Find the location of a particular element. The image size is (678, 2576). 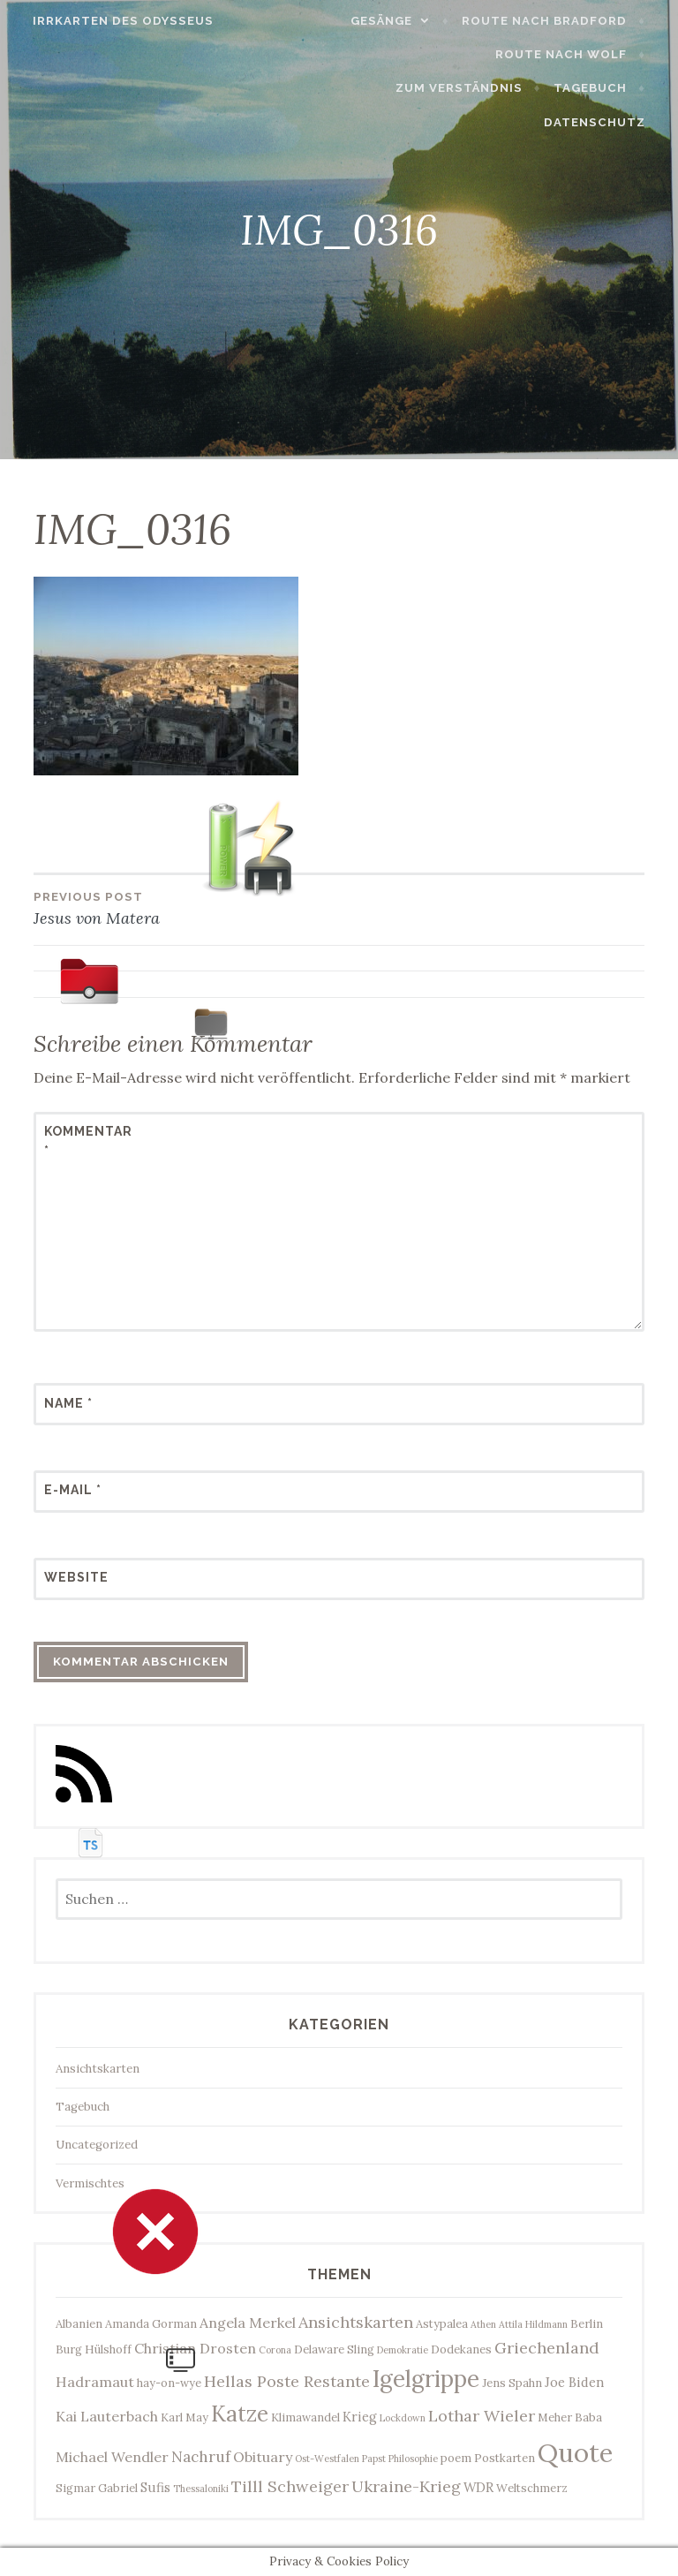

indicates battery is fully charged and connected to power is located at coordinates (246, 847).